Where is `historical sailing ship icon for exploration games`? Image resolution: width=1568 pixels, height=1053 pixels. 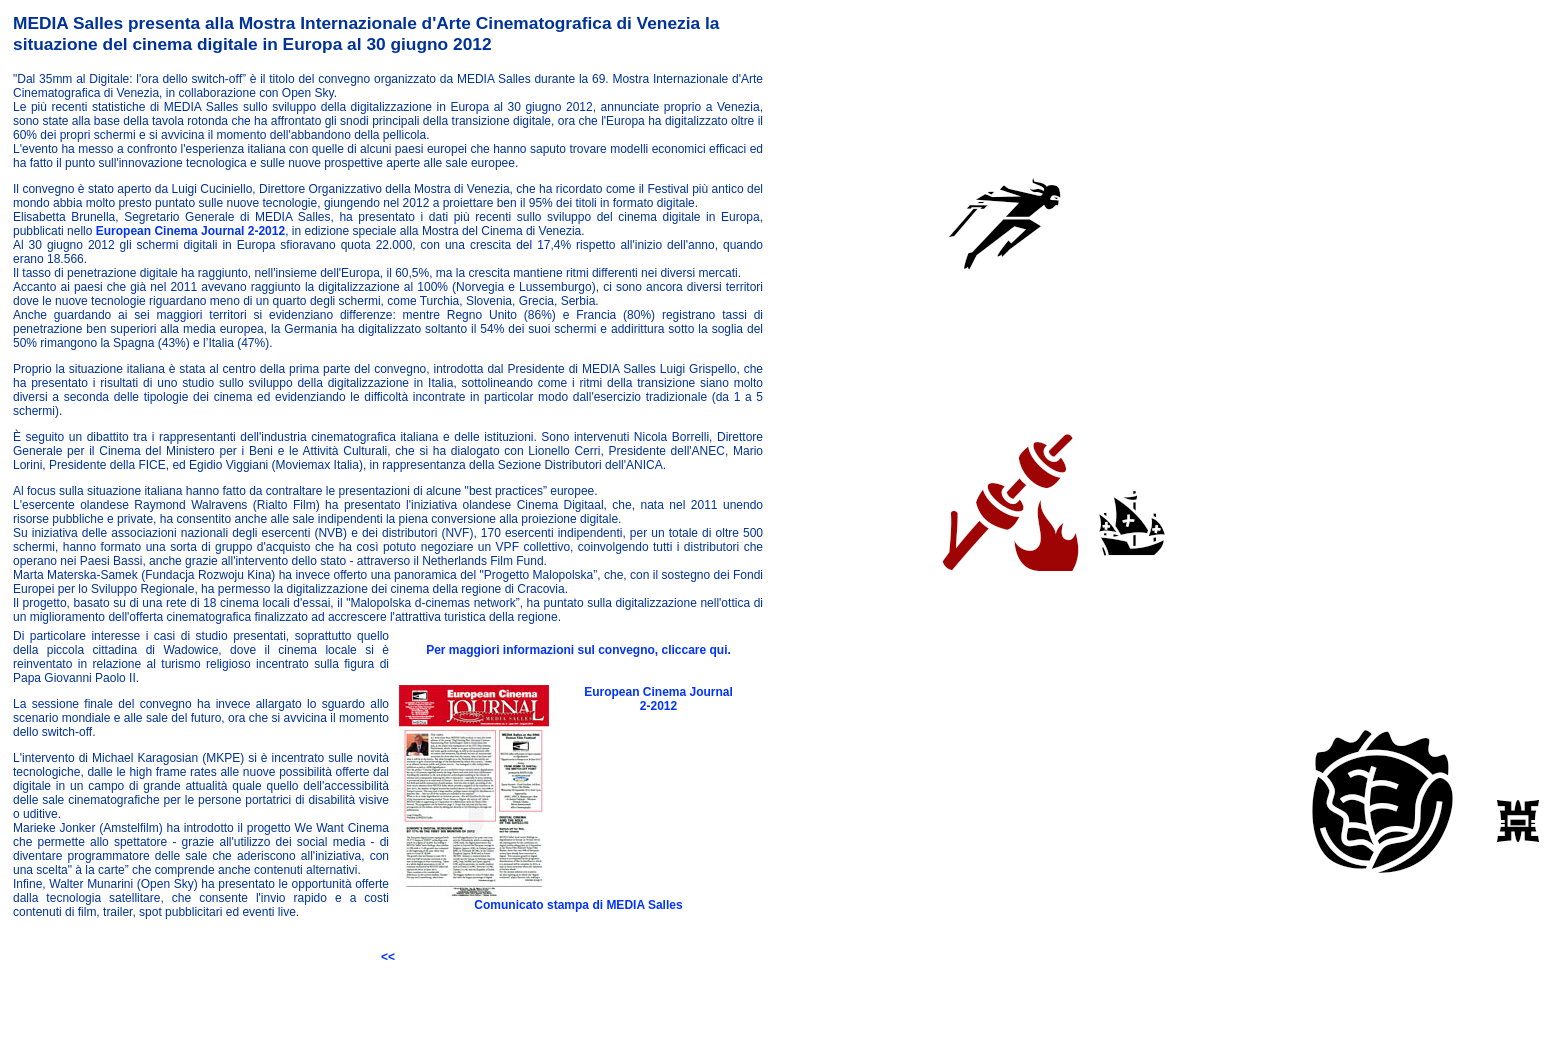 historical sailing ship icon for exploration games is located at coordinates (1132, 522).